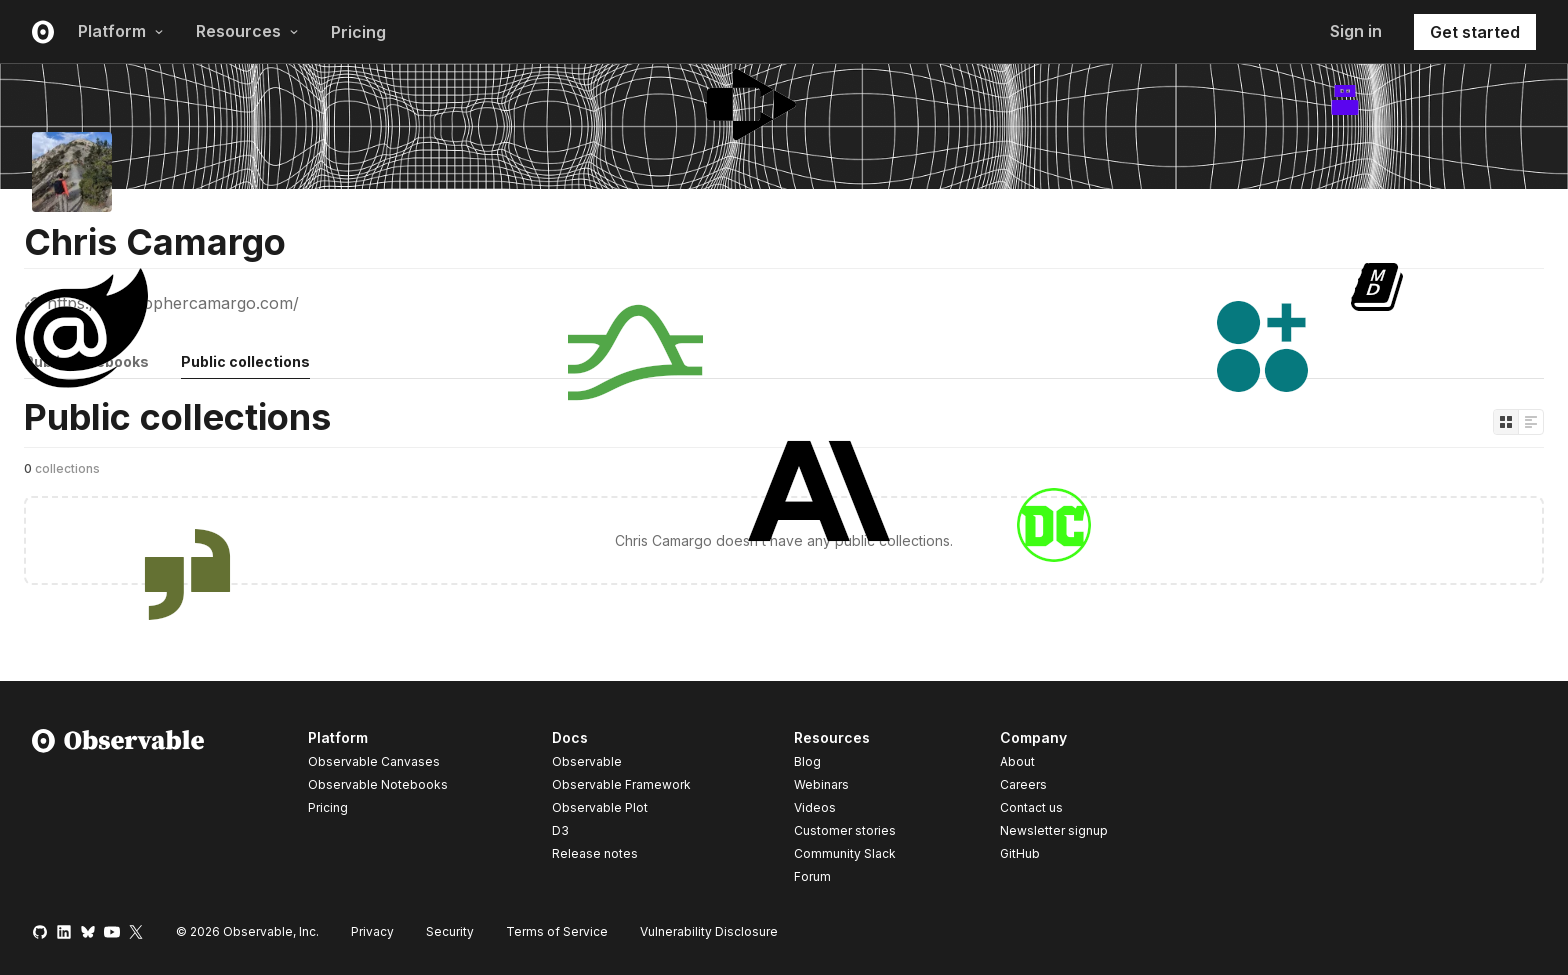 This screenshot has width=1568, height=975. Describe the element at coordinates (82, 328) in the screenshot. I see `Blazor framework logo` at that location.